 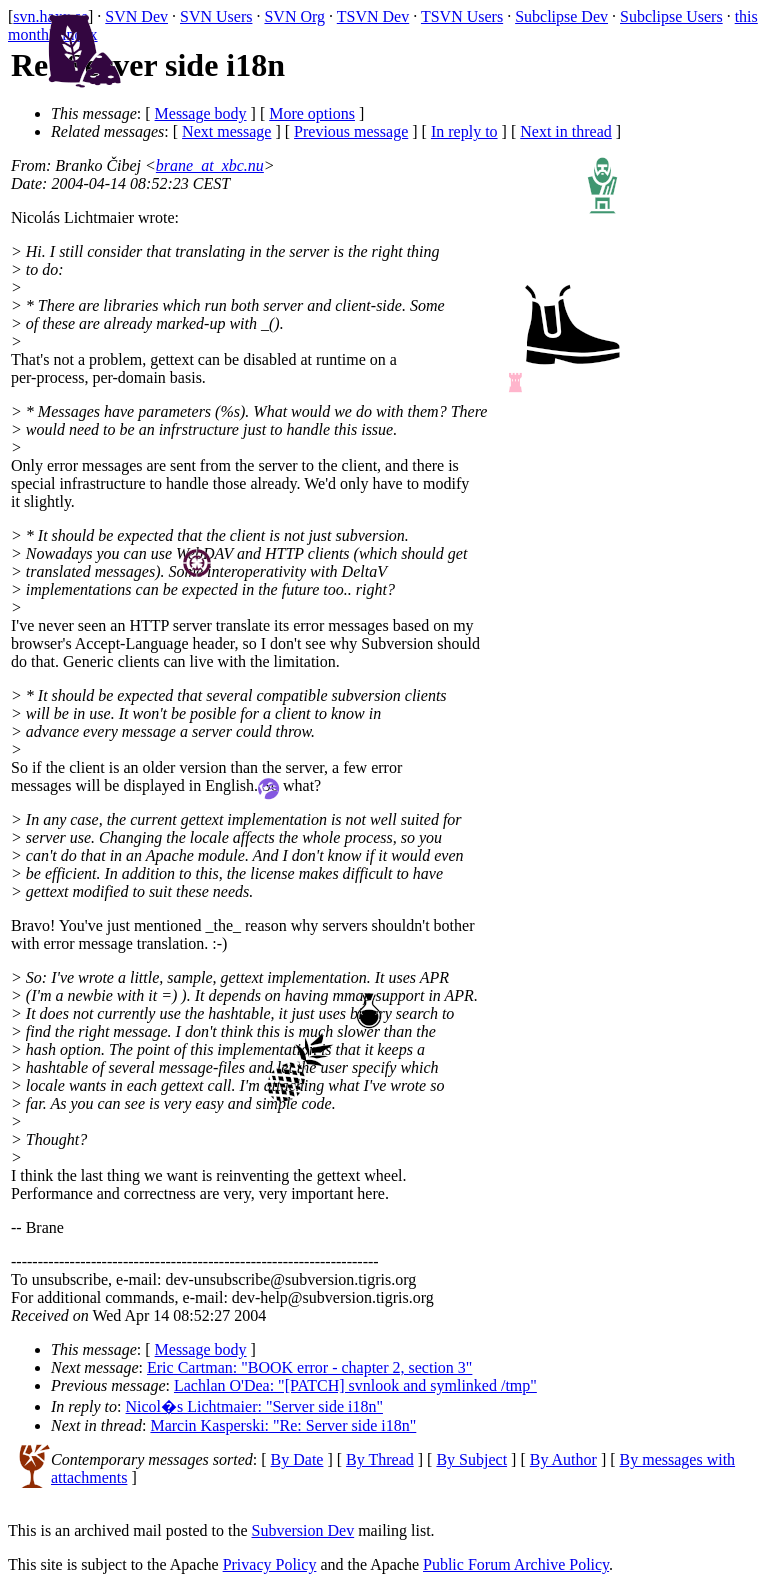 I want to click on browse footwear or boot options, so click(x=571, y=319).